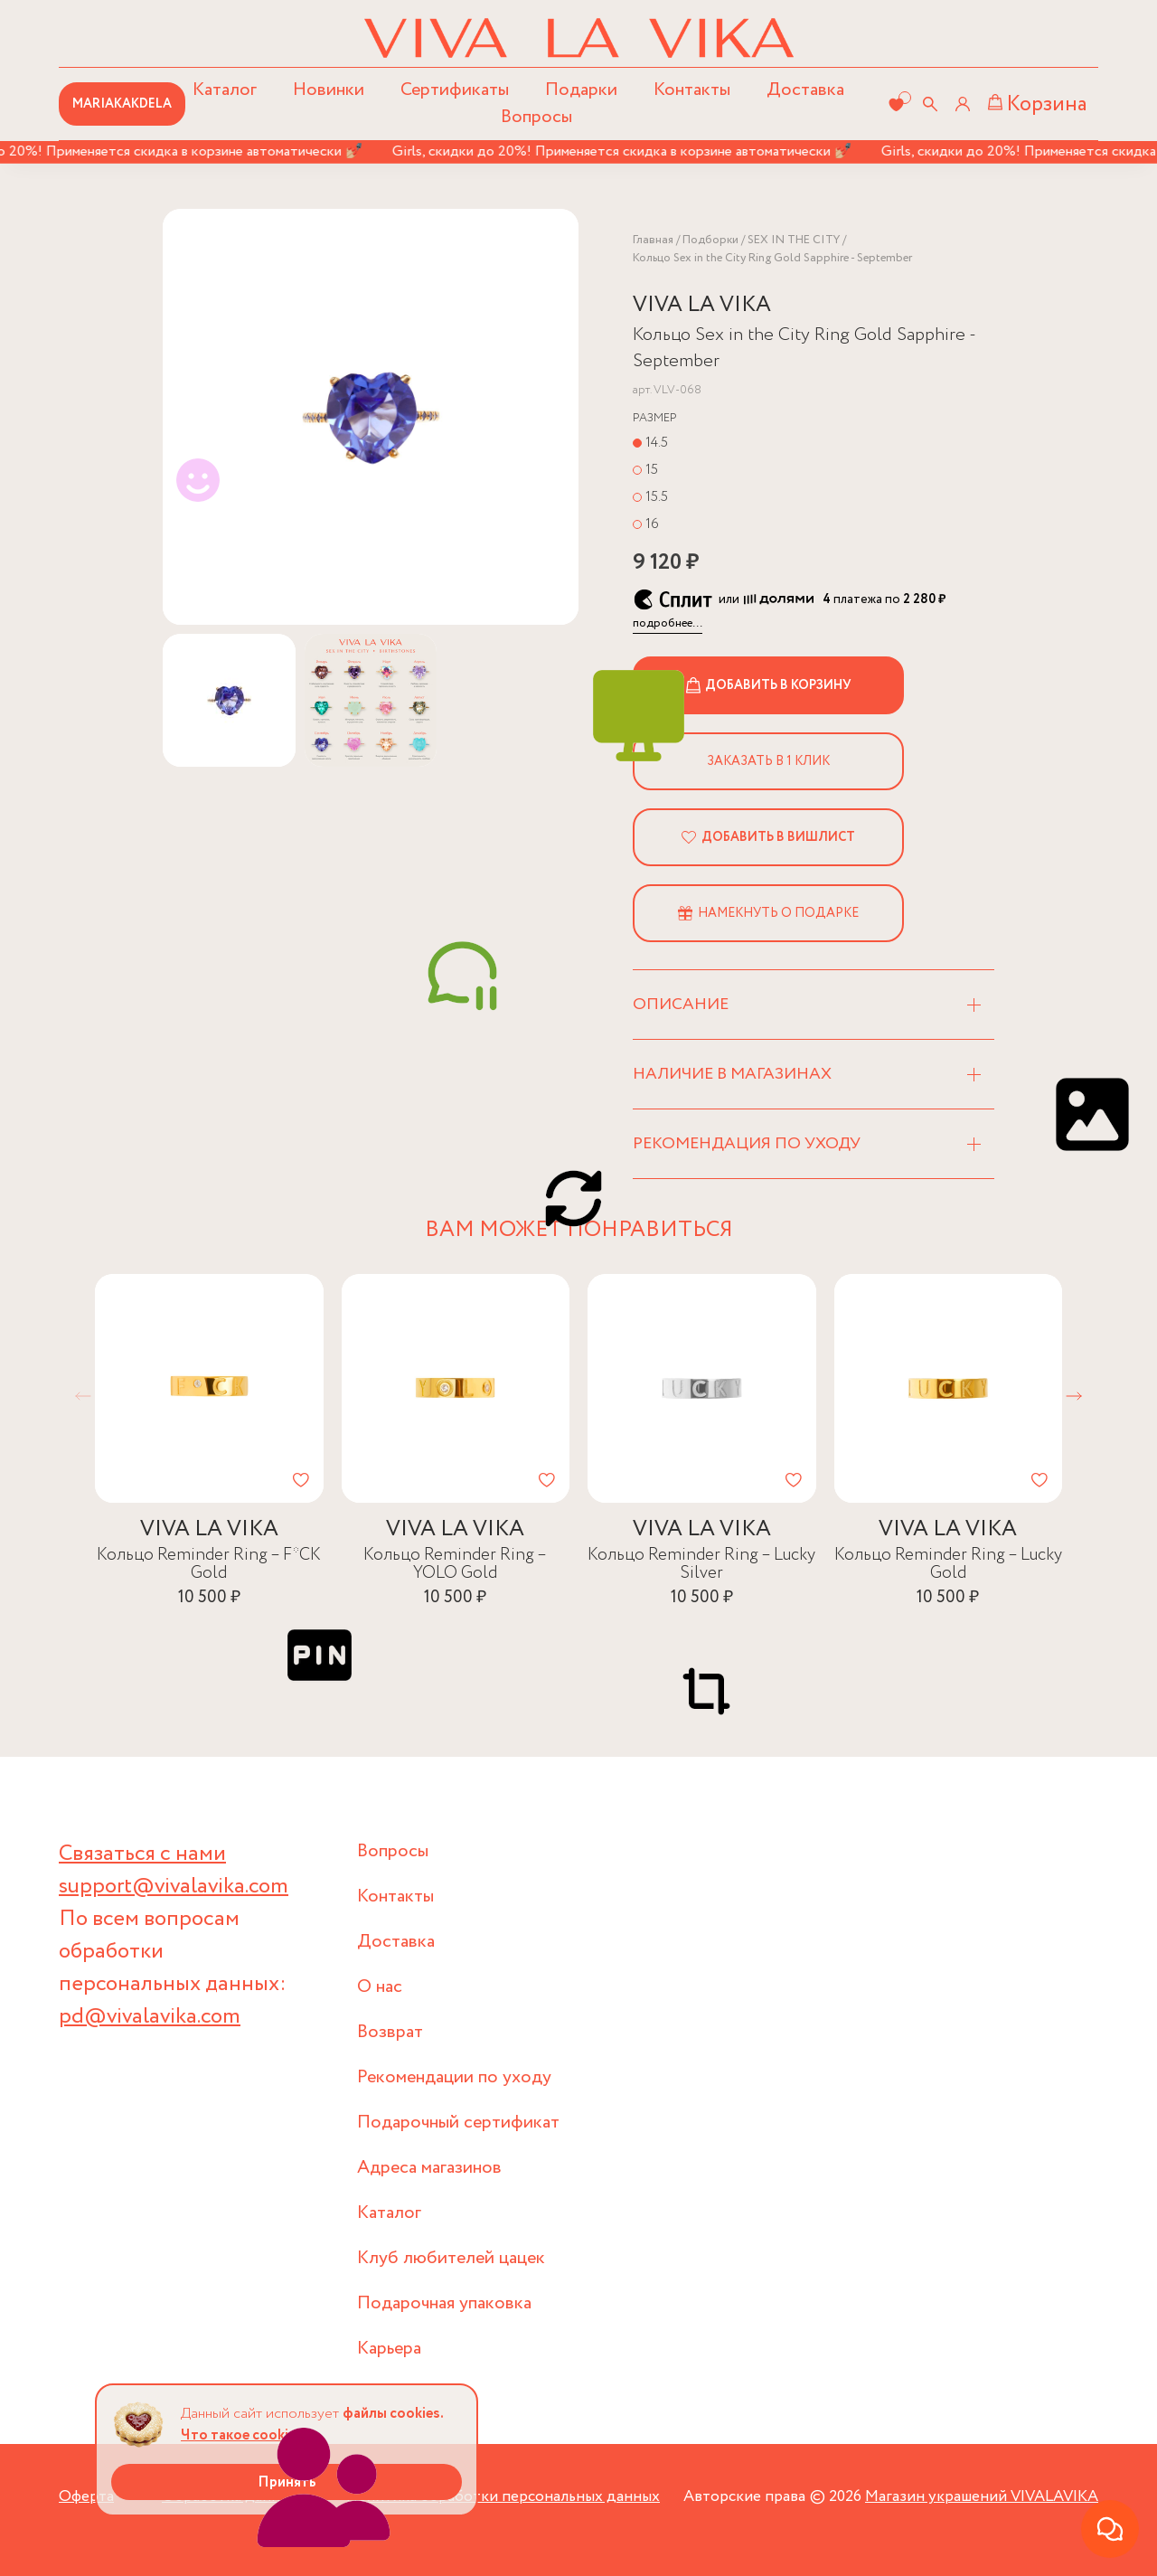  Describe the element at coordinates (573, 1198) in the screenshot. I see `refresh or reload content` at that location.